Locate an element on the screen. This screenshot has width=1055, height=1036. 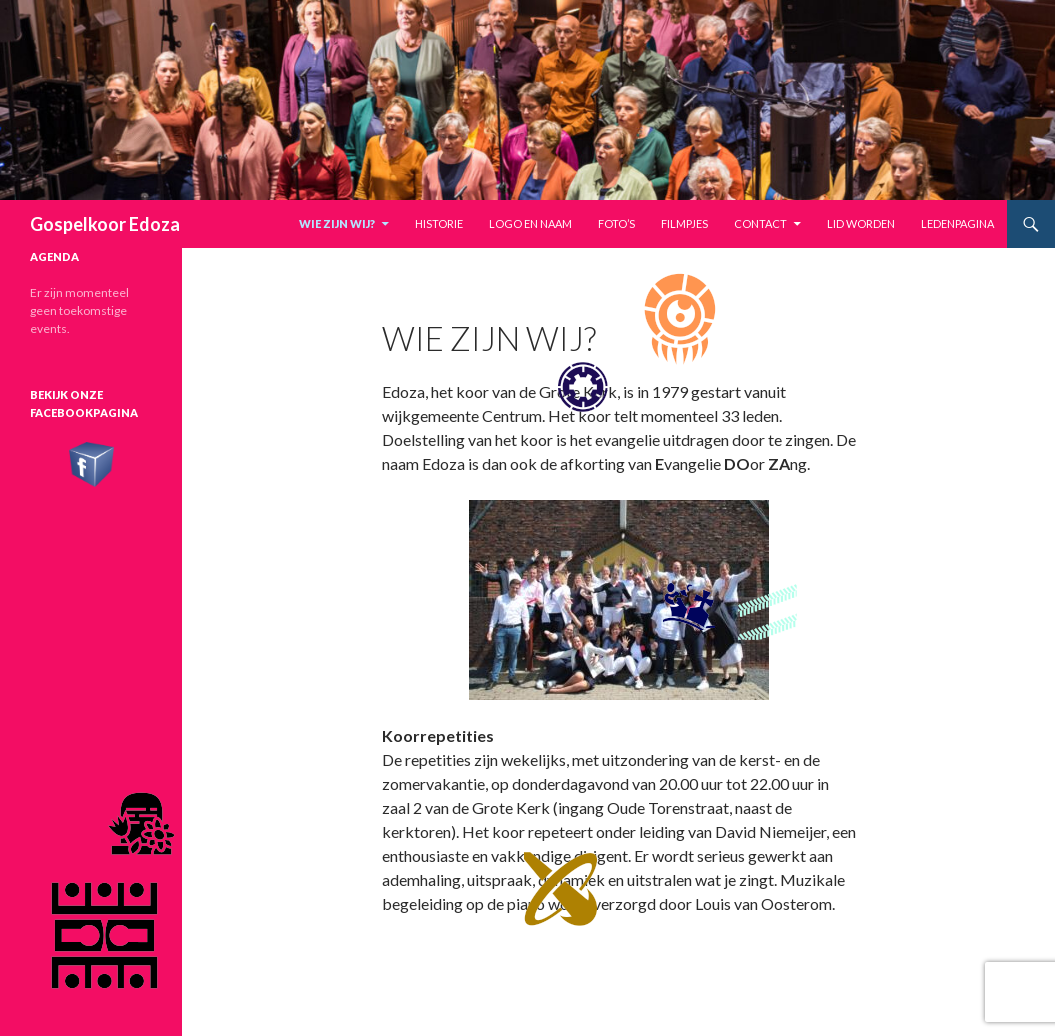
summon or activate a beholder creature is located at coordinates (680, 319).